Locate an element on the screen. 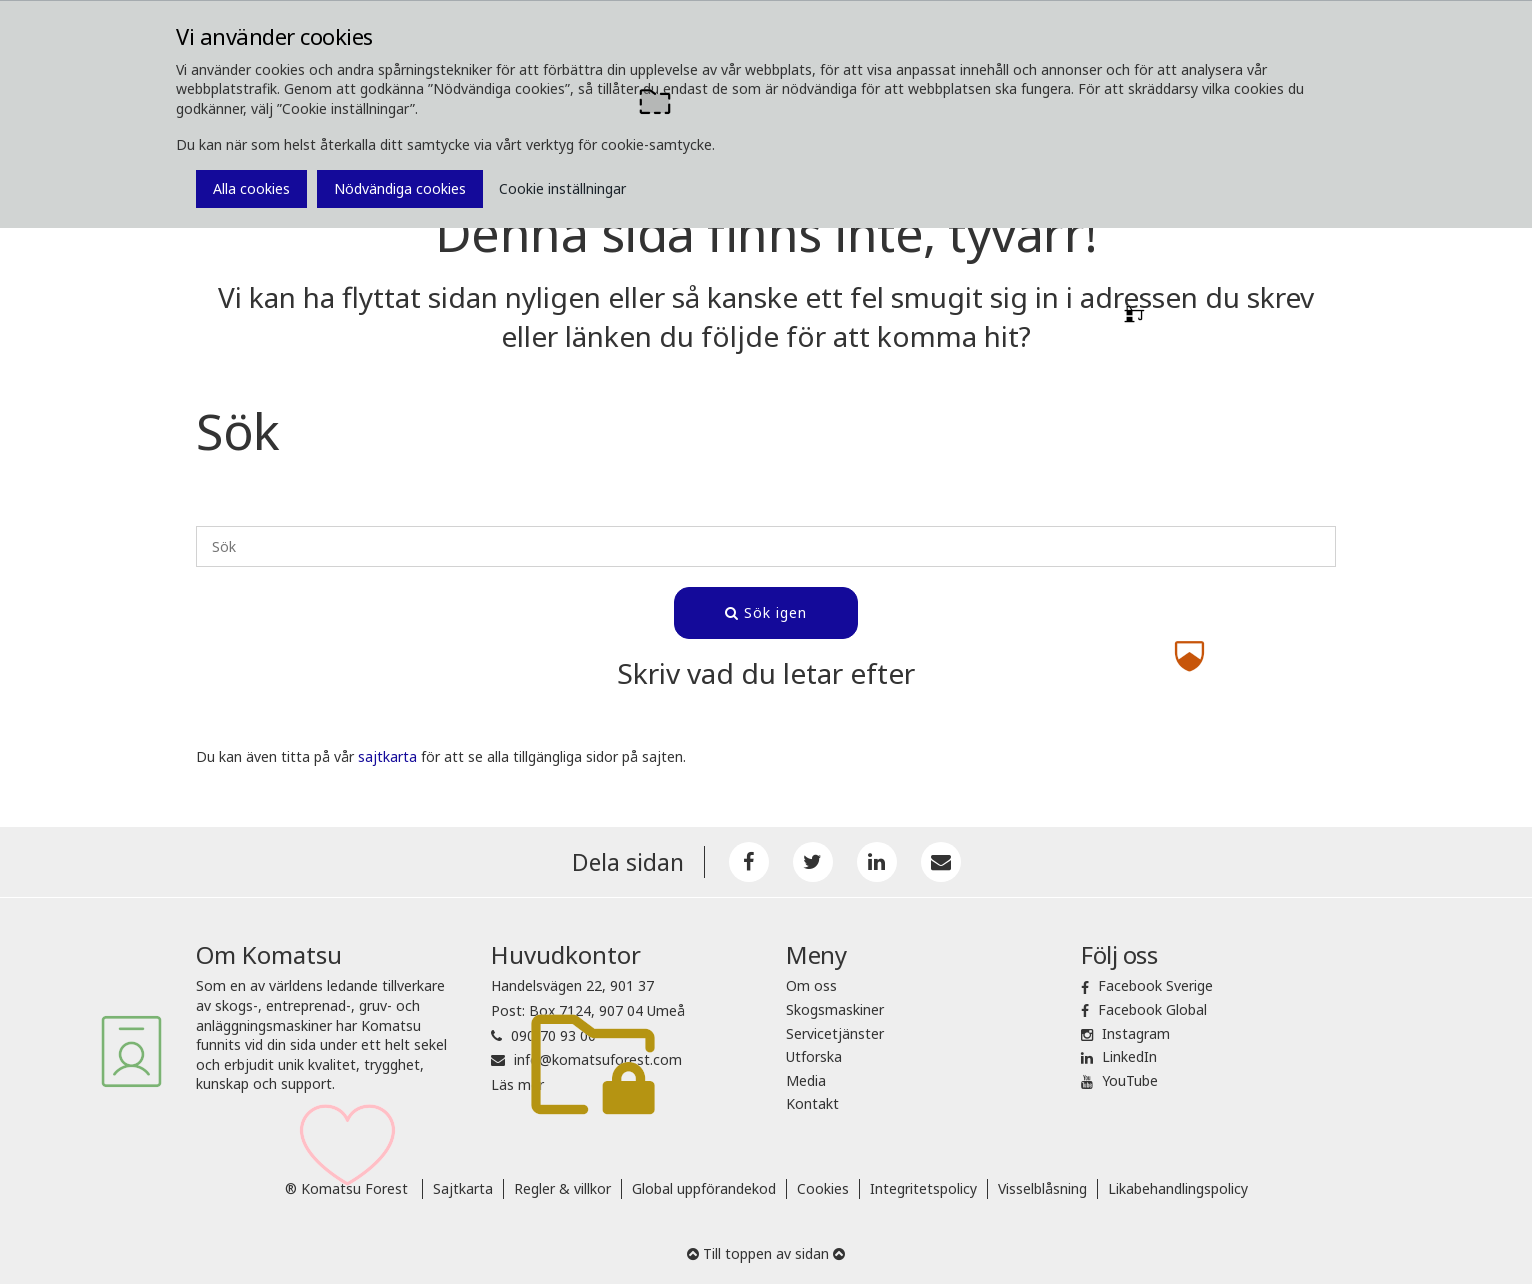 This screenshot has width=1532, height=1284. access construction or building management tools is located at coordinates (1134, 314).